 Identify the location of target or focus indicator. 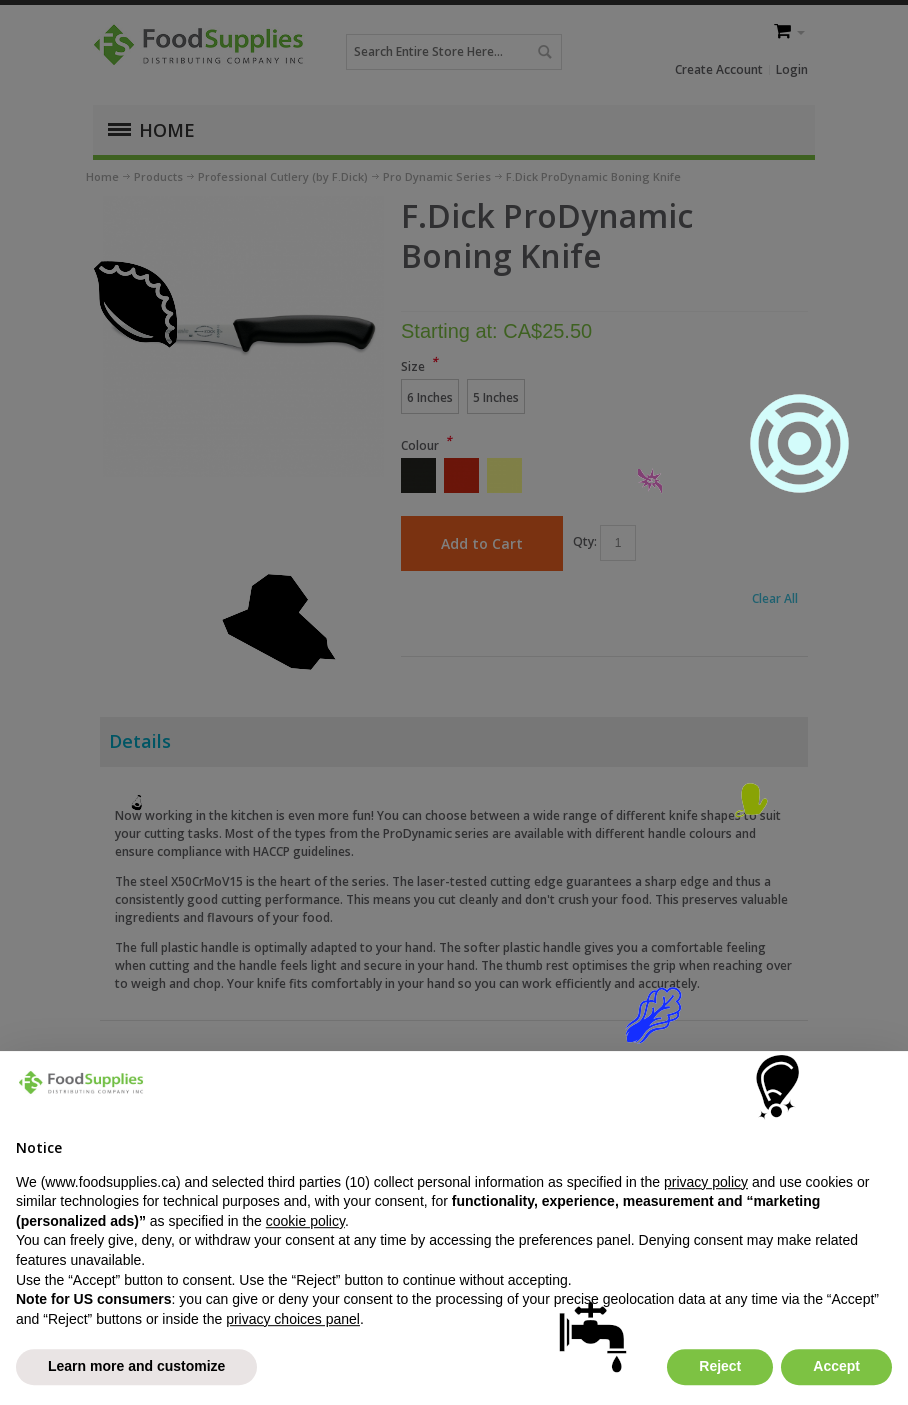
(799, 443).